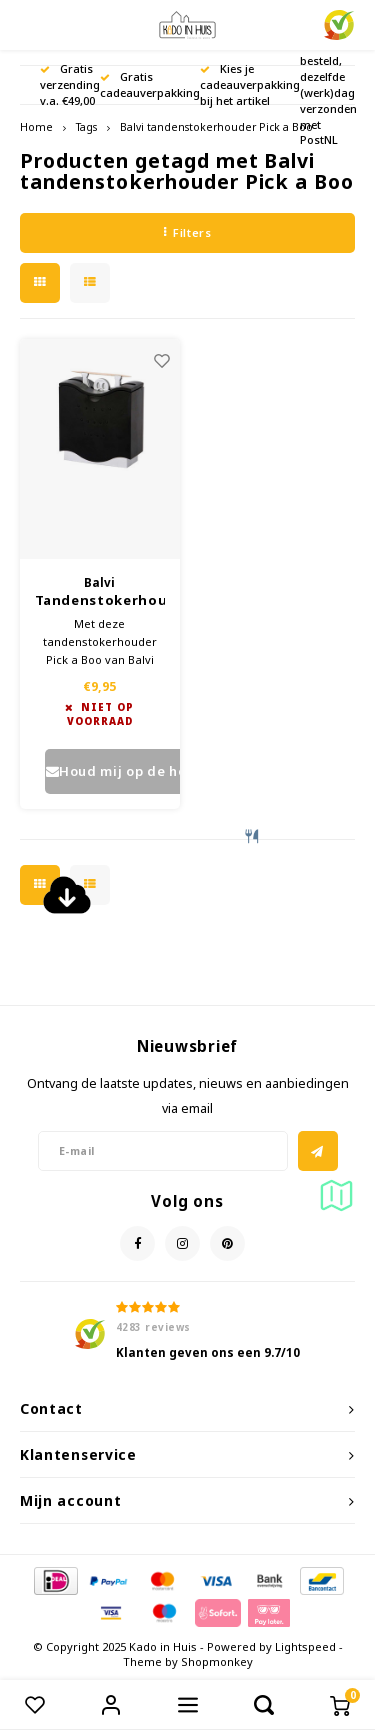 Image resolution: width=375 pixels, height=1730 pixels. Describe the element at coordinates (252, 836) in the screenshot. I see `access food and dining options` at that location.